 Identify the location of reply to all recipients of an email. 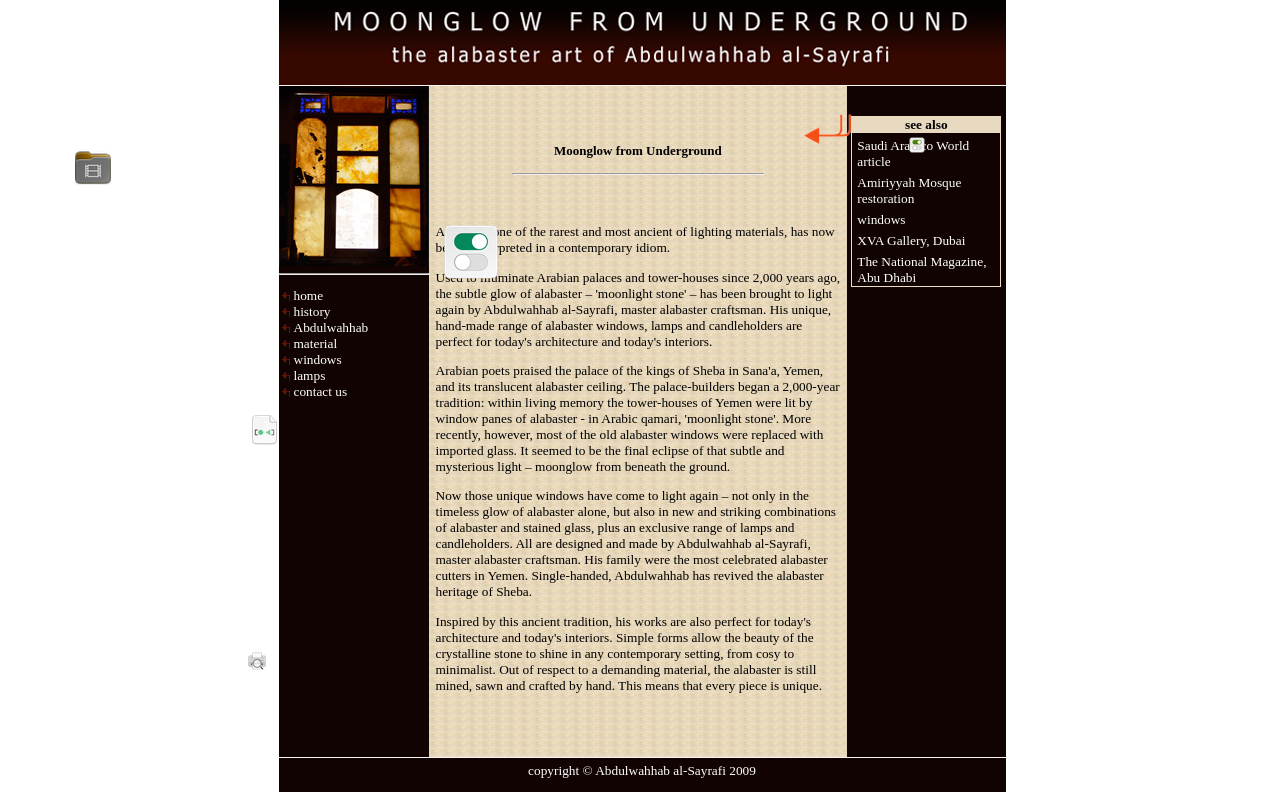
(827, 129).